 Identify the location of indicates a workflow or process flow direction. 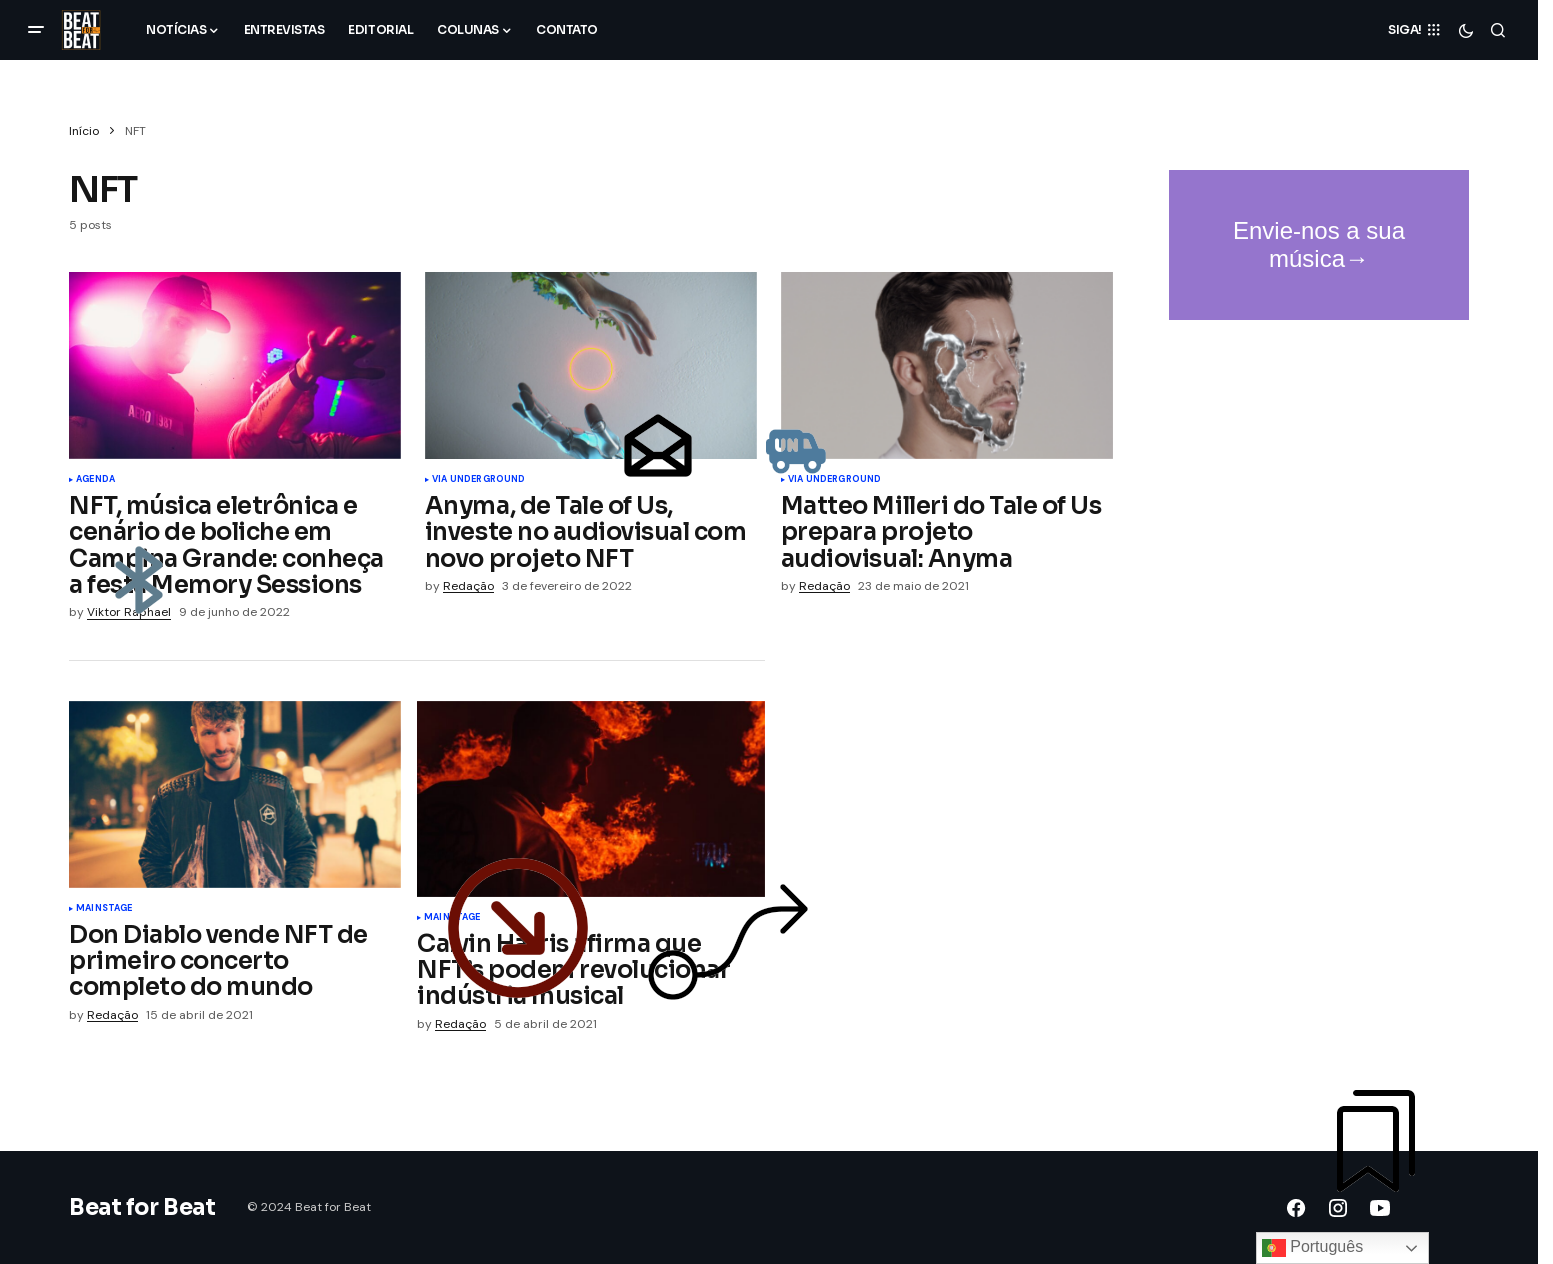
(728, 942).